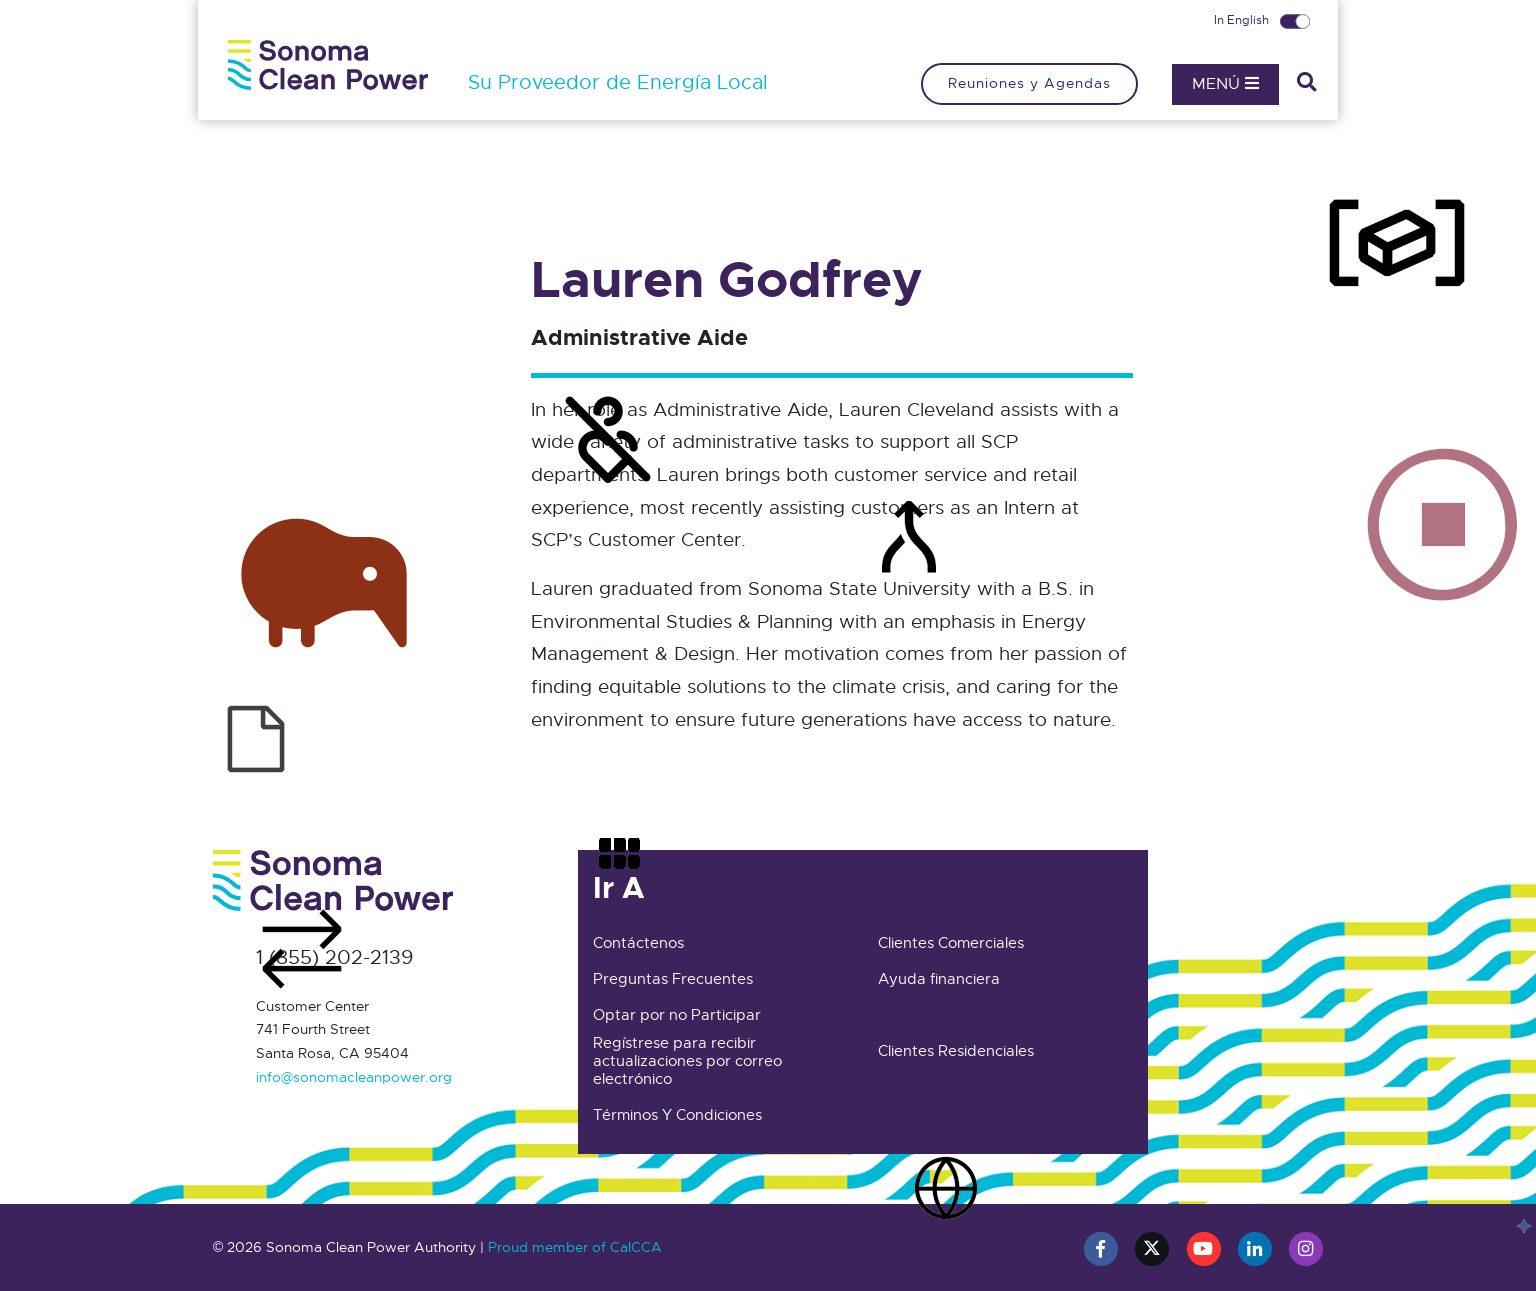  What do you see at coordinates (909, 534) in the screenshot?
I see `merge branches or files together` at bounding box center [909, 534].